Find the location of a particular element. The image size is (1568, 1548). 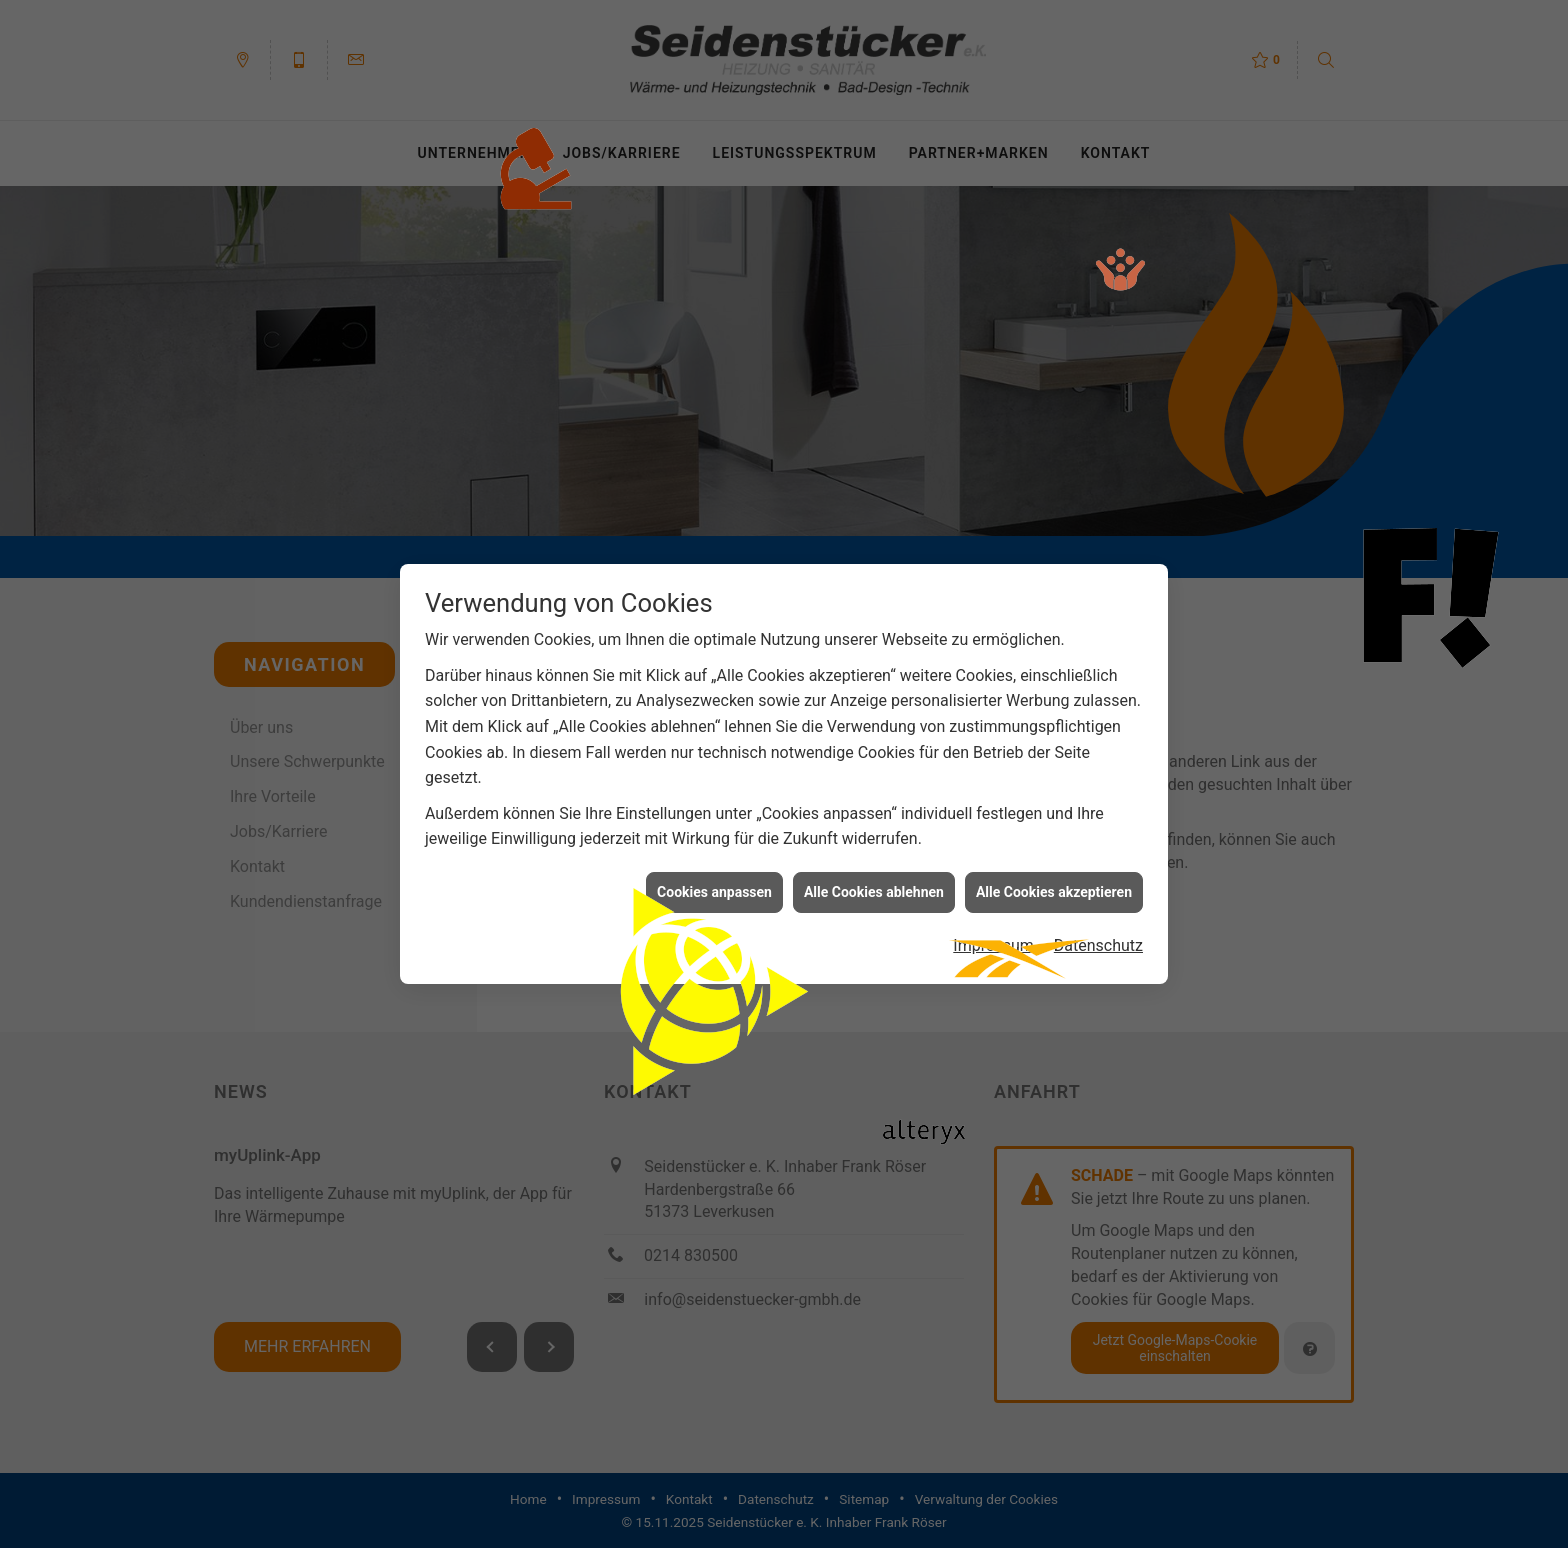

trimble company logo is located at coordinates (714, 991).